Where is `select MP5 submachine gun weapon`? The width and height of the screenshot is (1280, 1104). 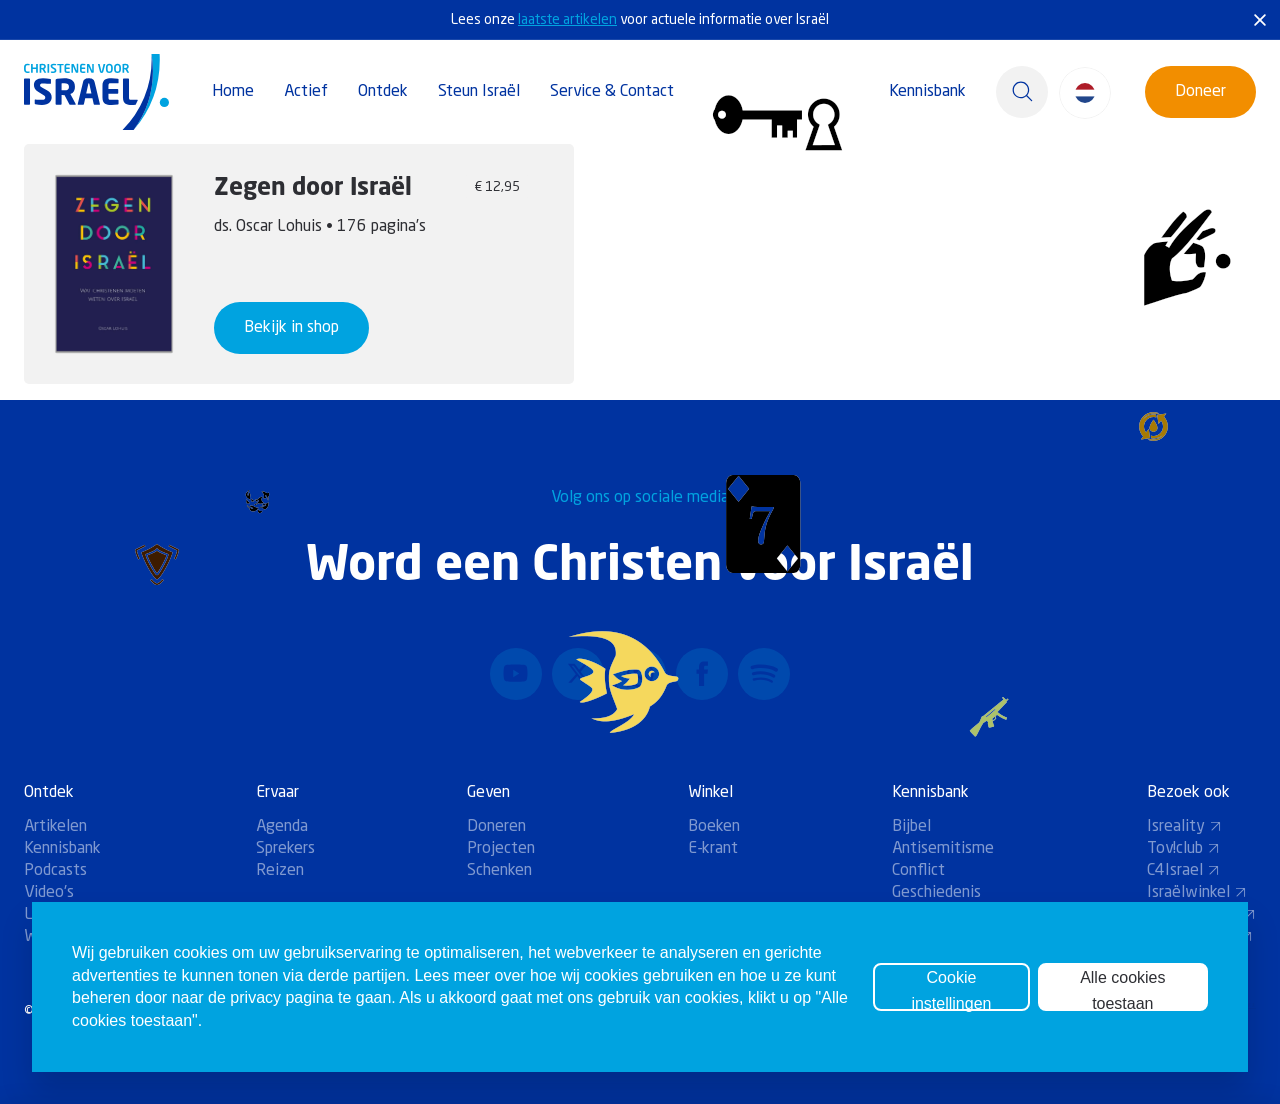 select MP5 submachine gun weapon is located at coordinates (989, 717).